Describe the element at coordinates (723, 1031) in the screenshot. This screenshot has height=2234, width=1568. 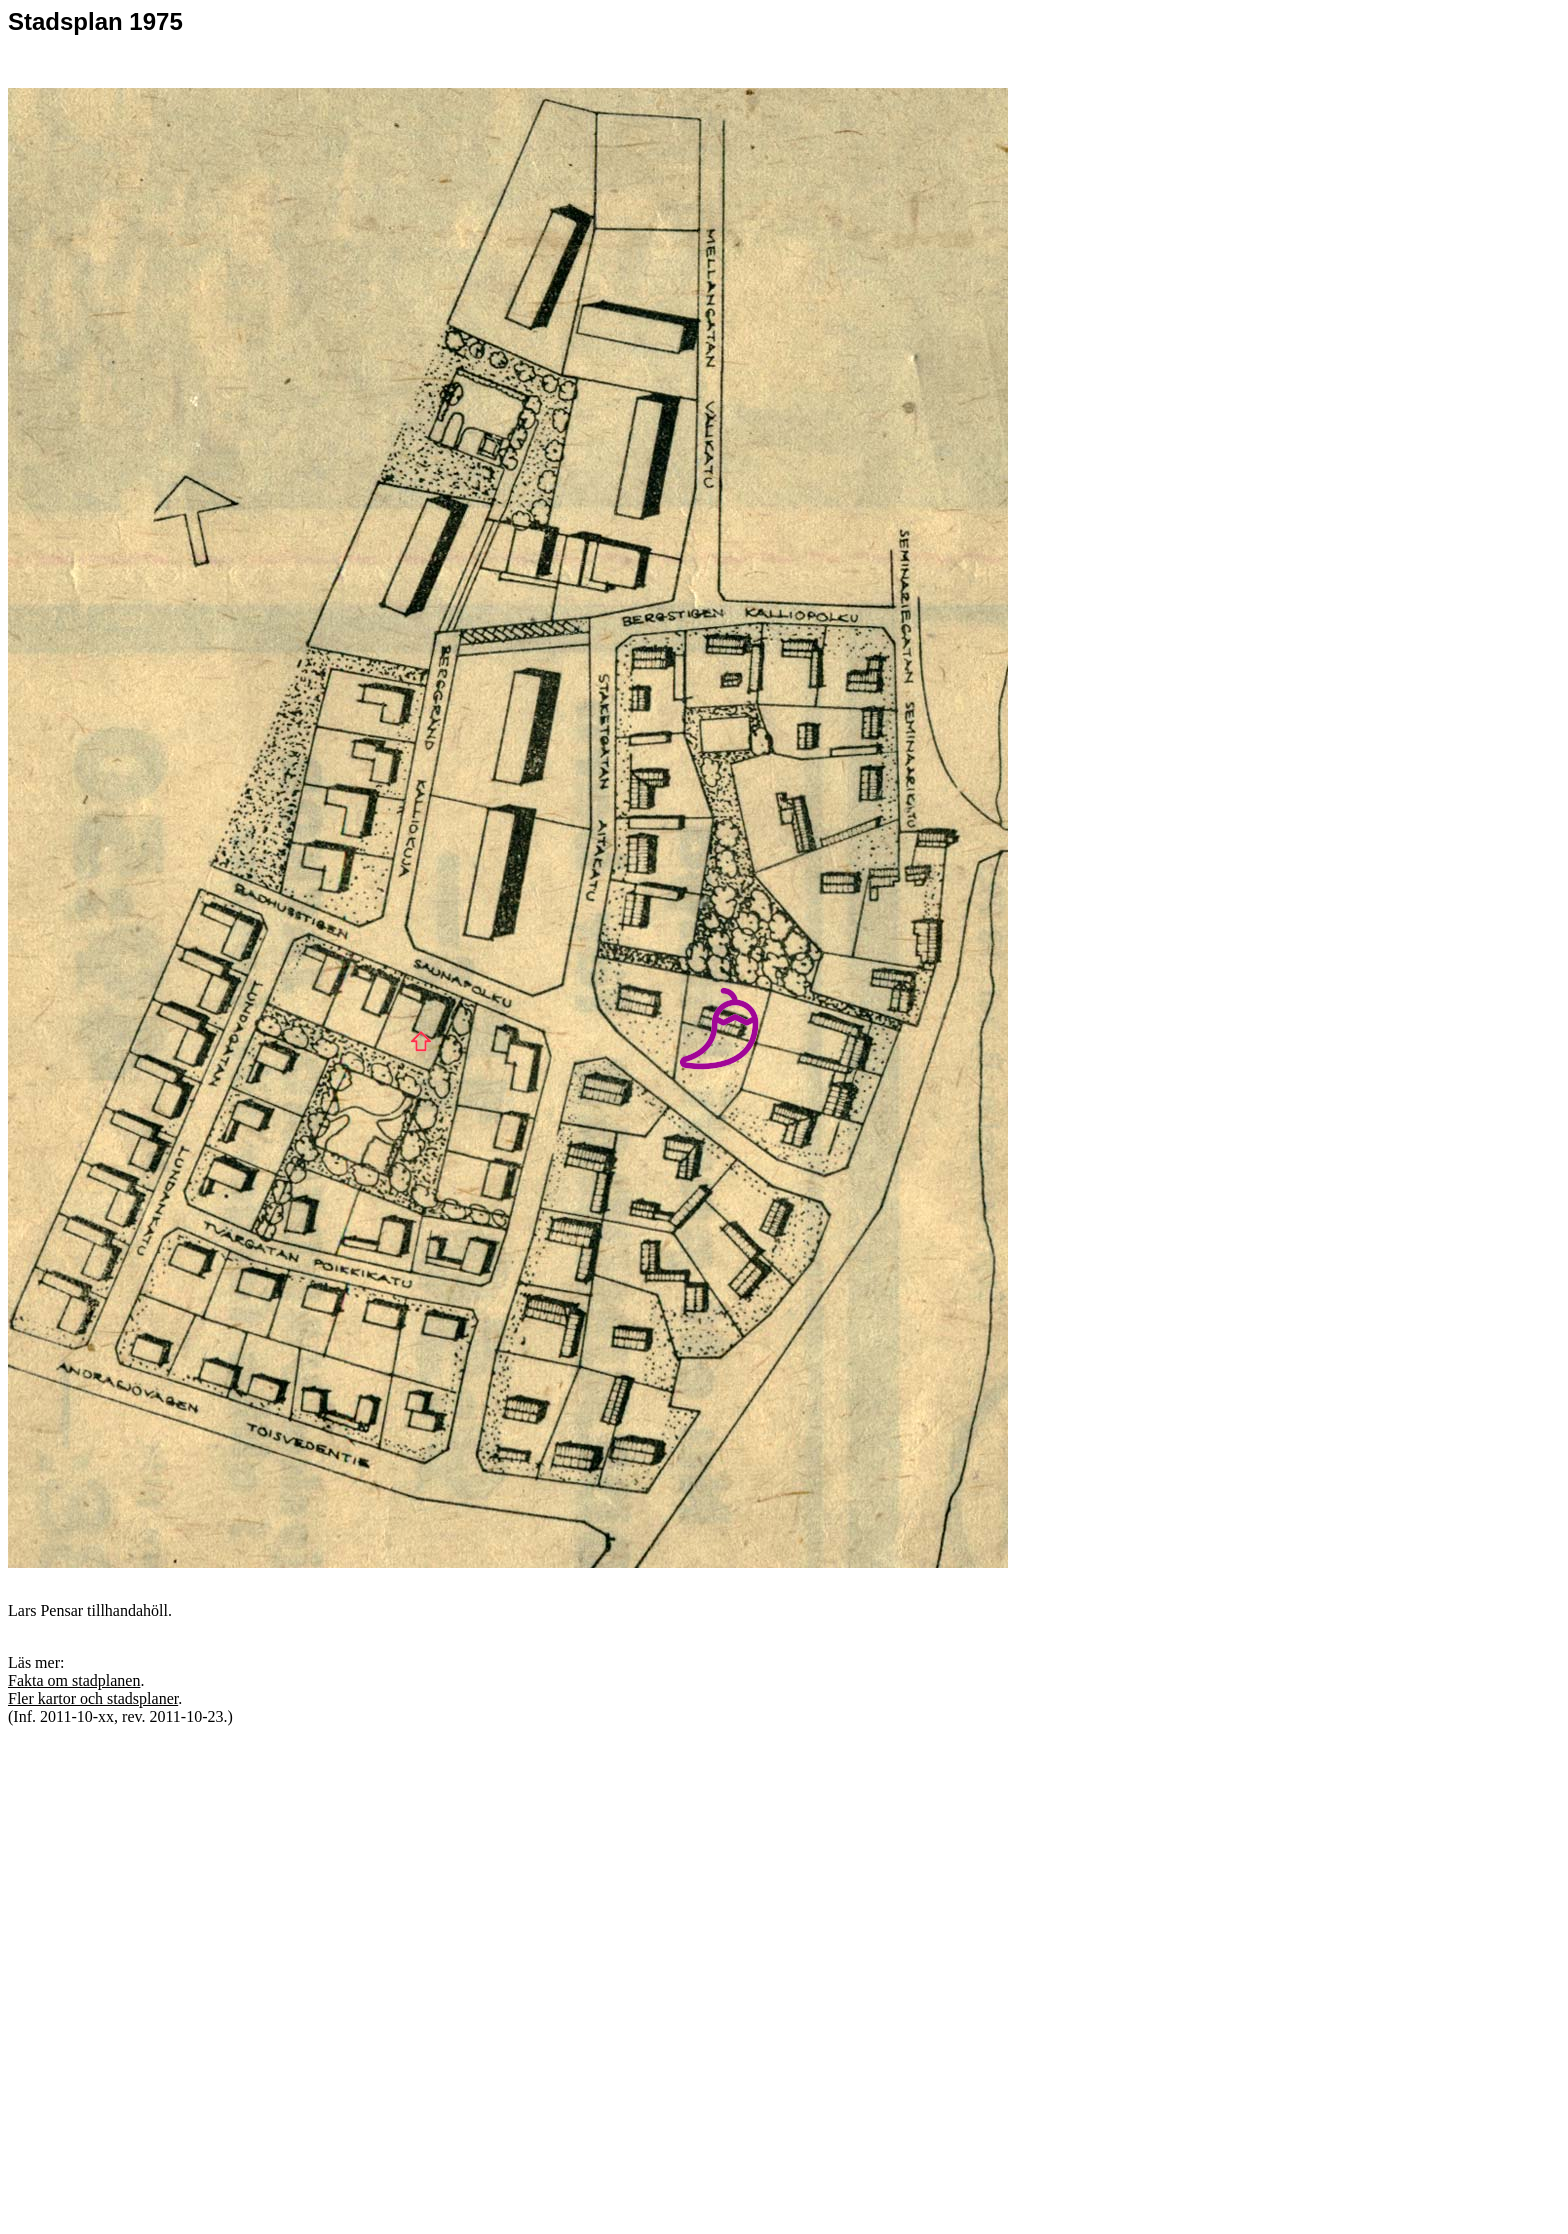
I see `indicates spicy or hot food items` at that location.